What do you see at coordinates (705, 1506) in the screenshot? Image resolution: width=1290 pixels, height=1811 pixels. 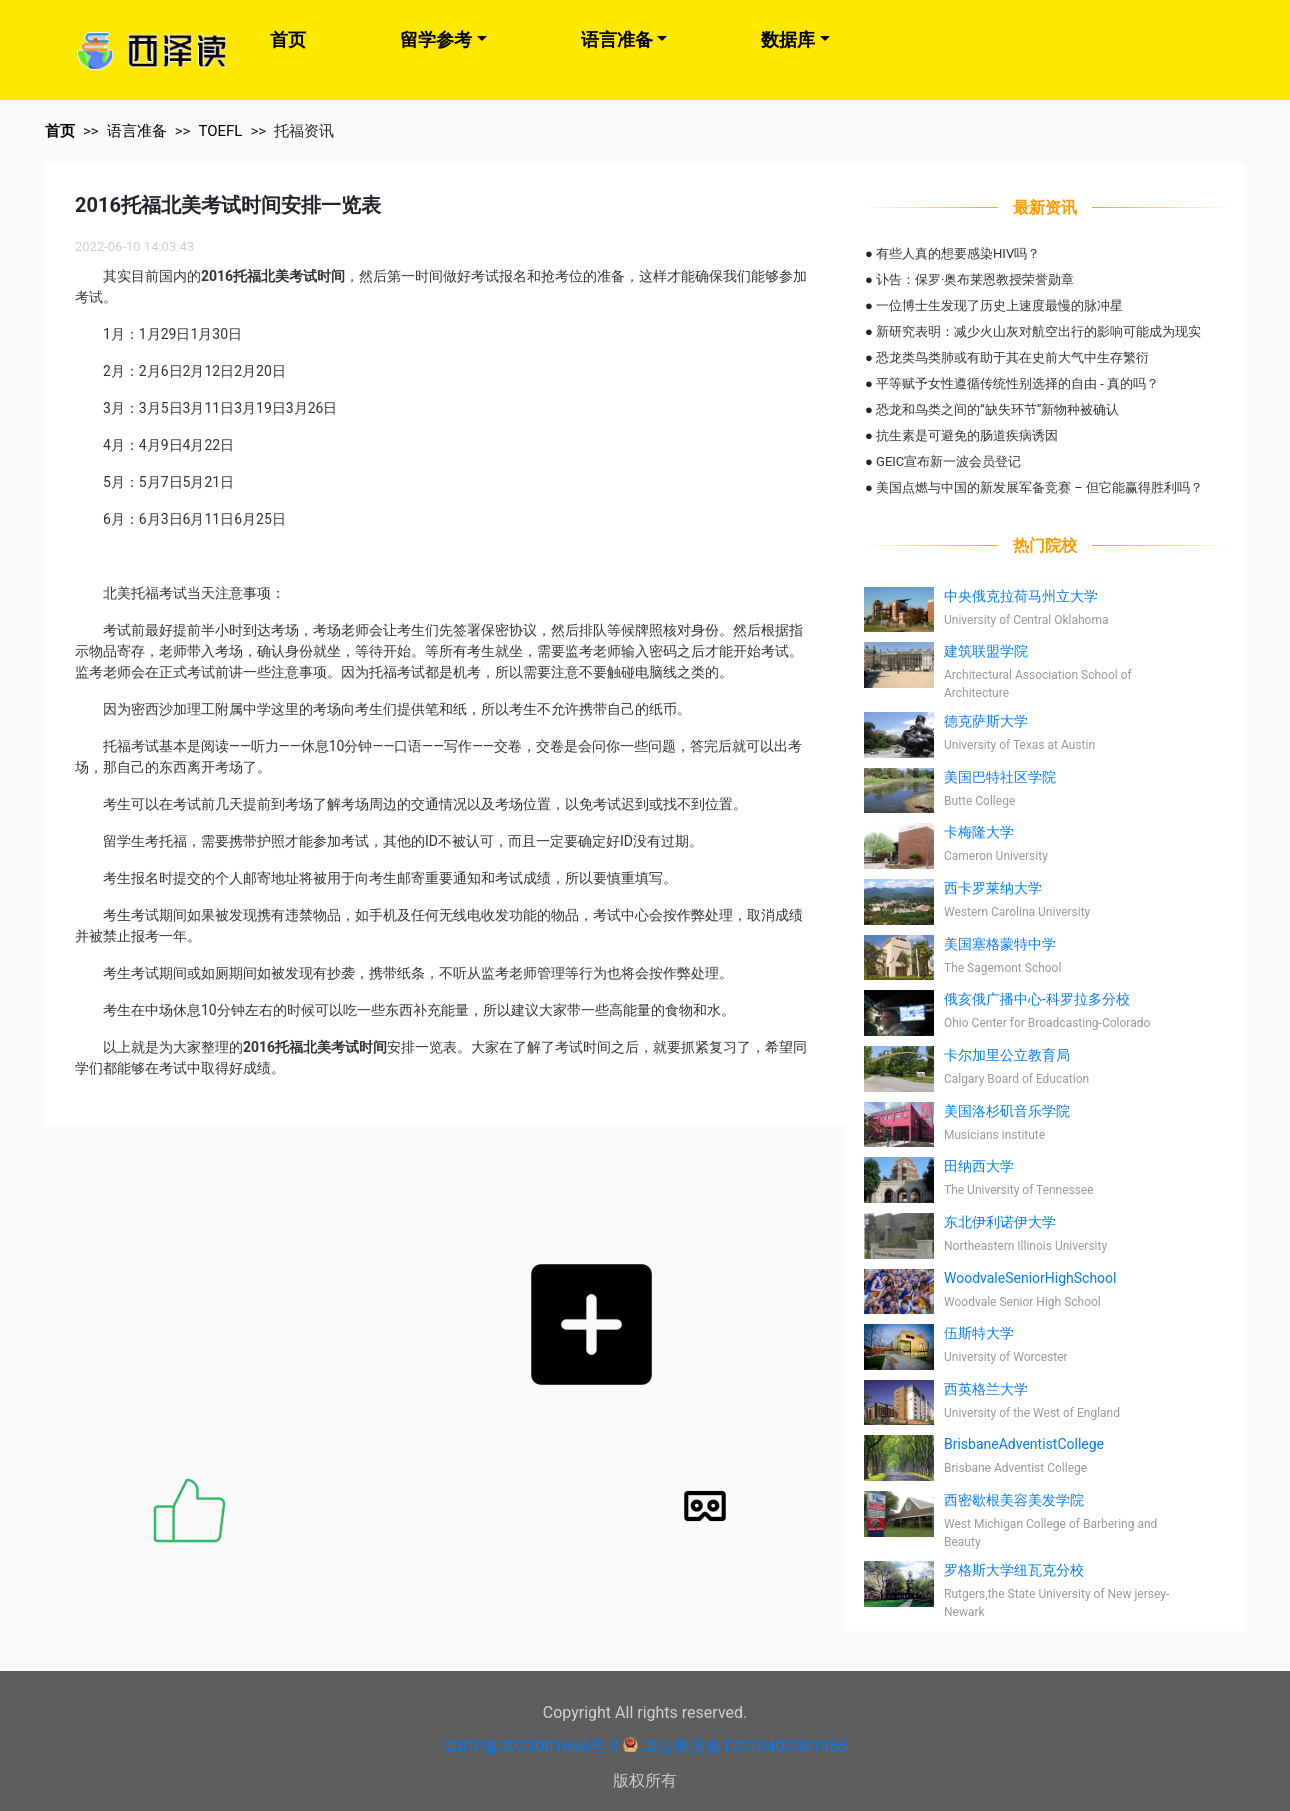 I see `launch google cardboard VR experience` at bounding box center [705, 1506].